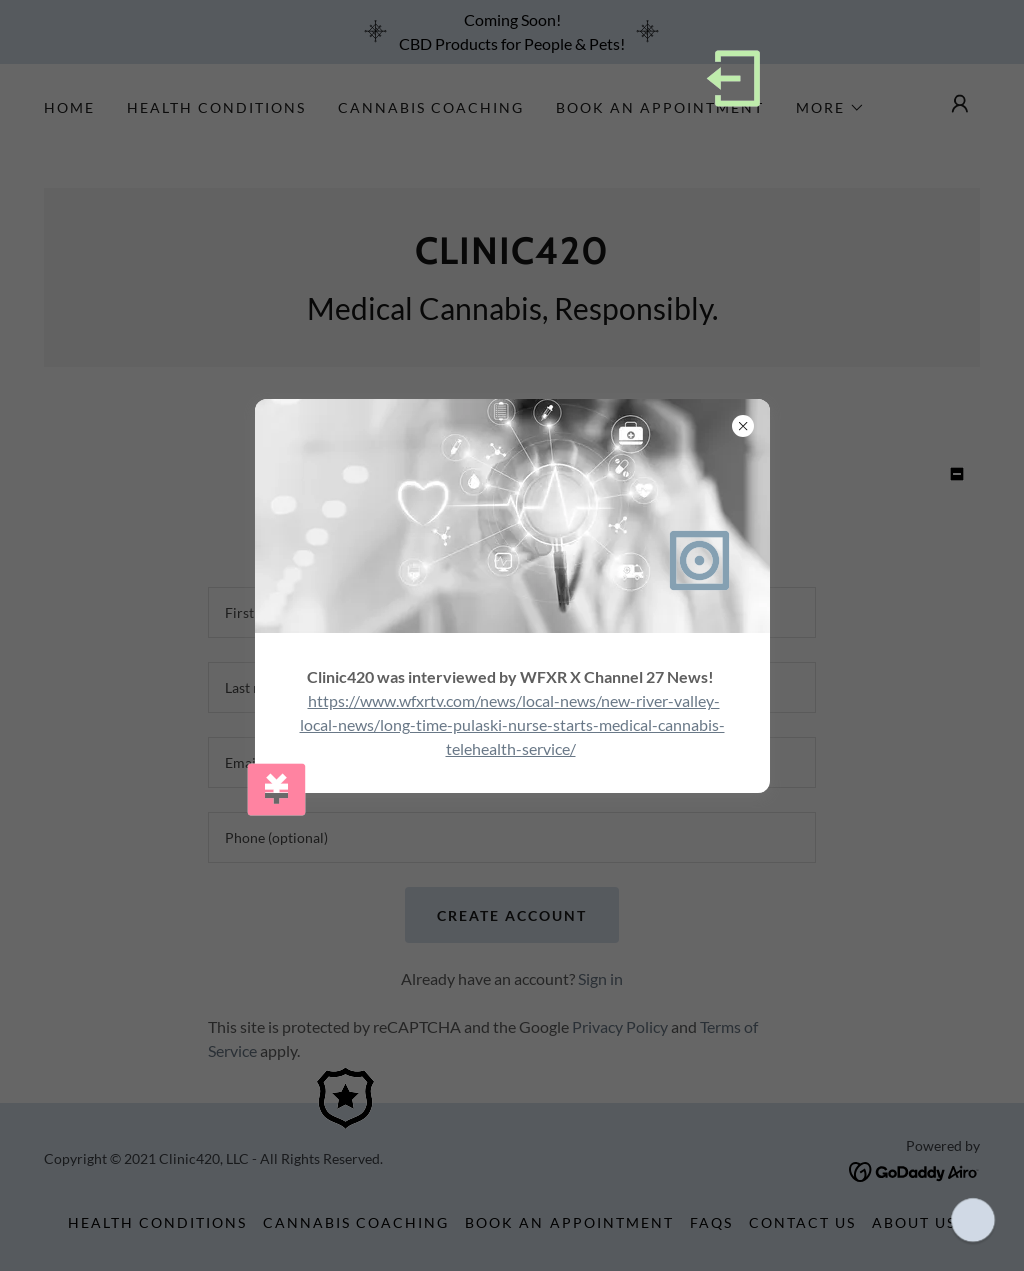 The height and width of the screenshot is (1271, 1024). What do you see at coordinates (276, 789) in the screenshot?
I see `access chinese yuan payment options` at bounding box center [276, 789].